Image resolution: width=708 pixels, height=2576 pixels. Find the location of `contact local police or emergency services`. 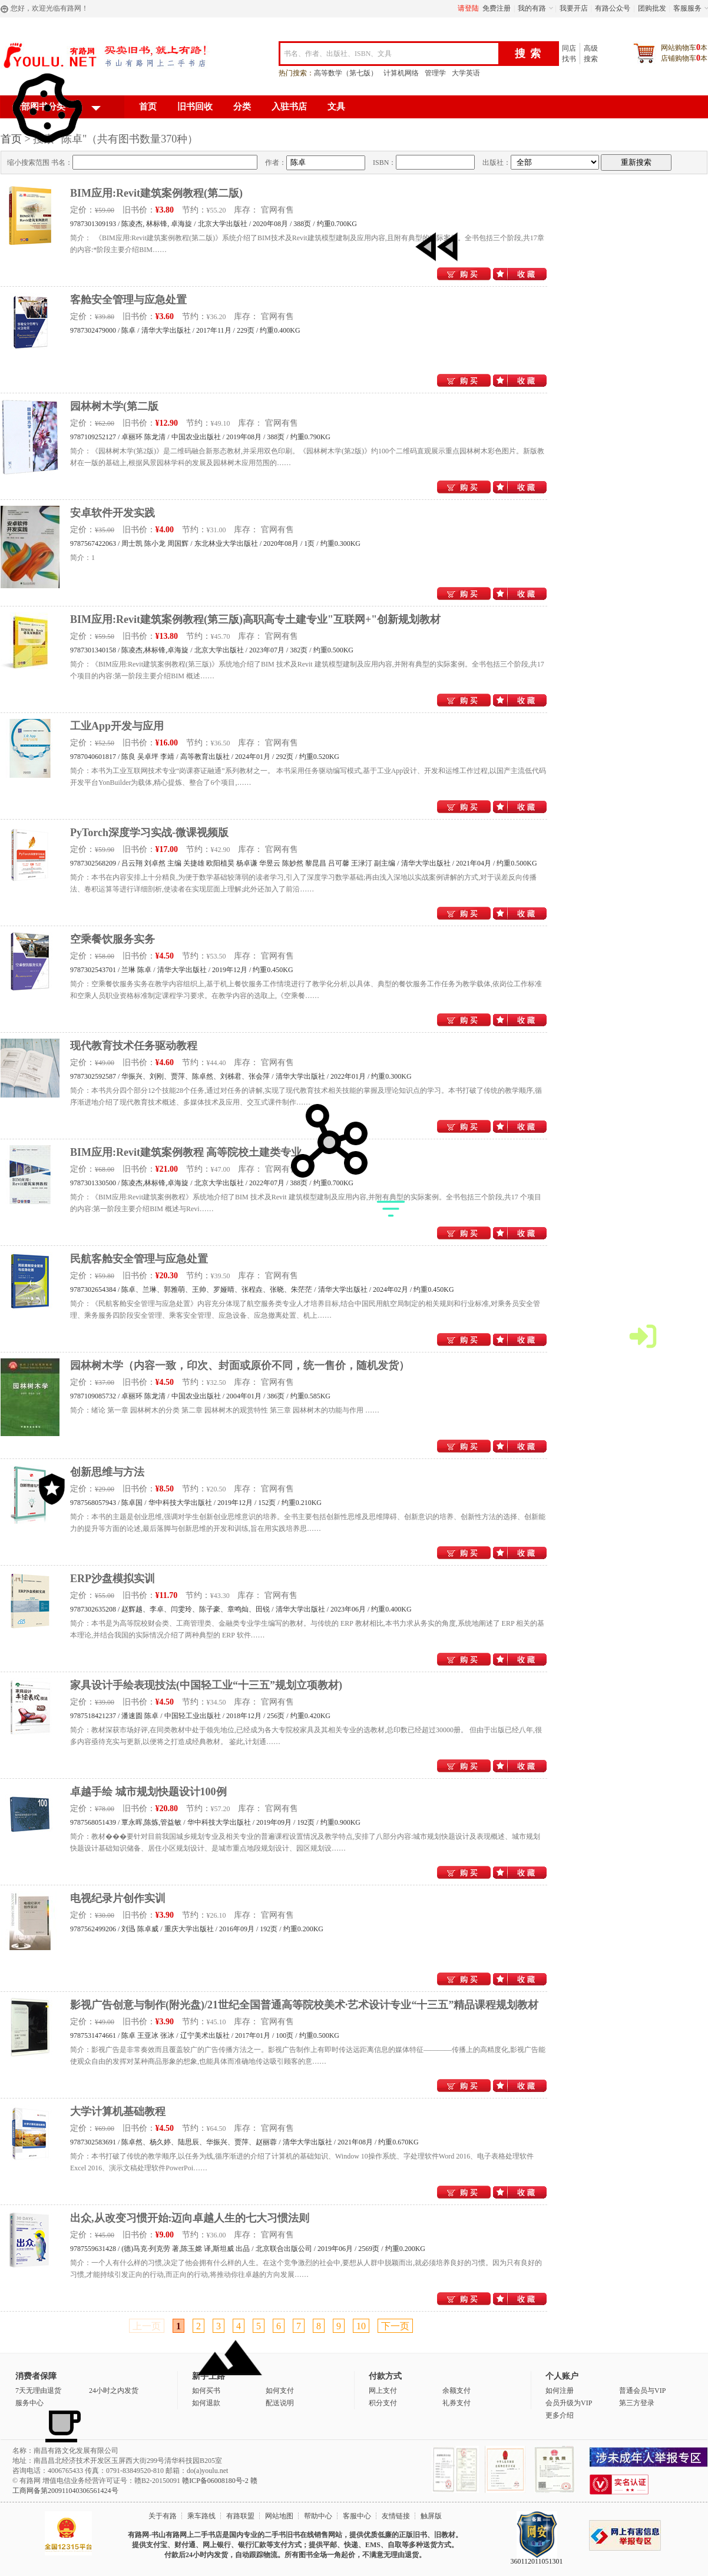

contact local police or emergency services is located at coordinates (52, 1489).